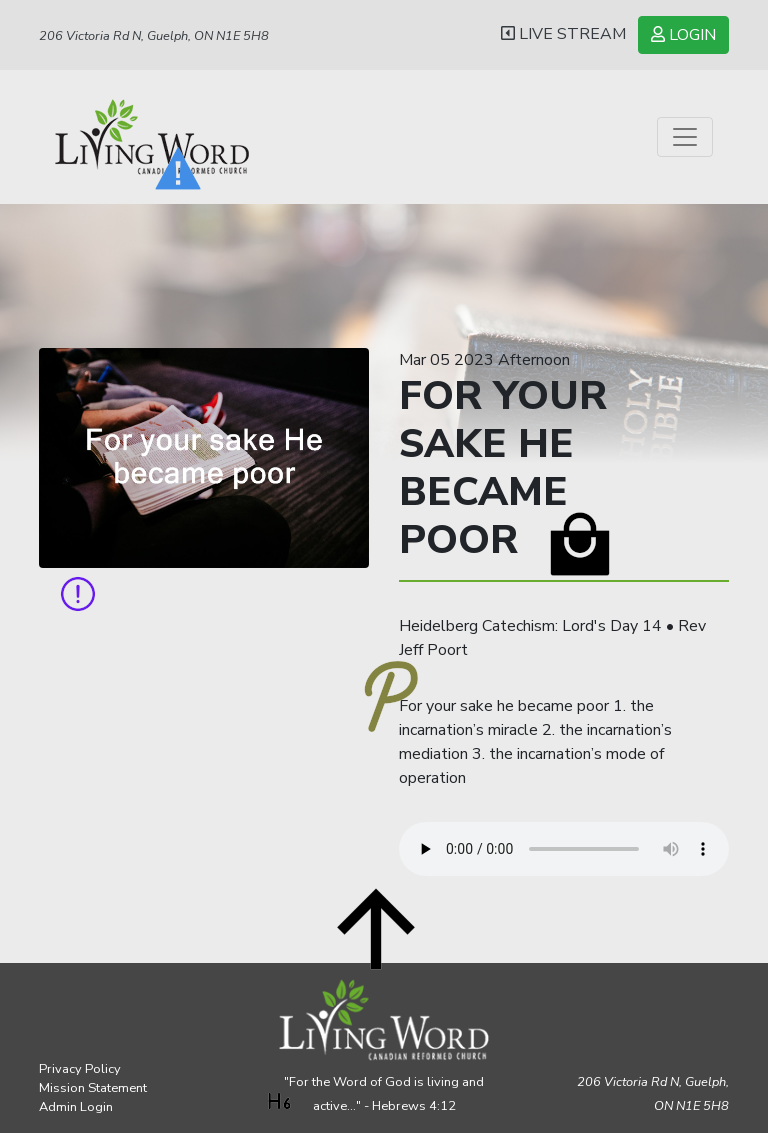 This screenshot has width=768, height=1133. Describe the element at coordinates (389, 696) in the screenshot. I see `pushover notification service logo` at that location.